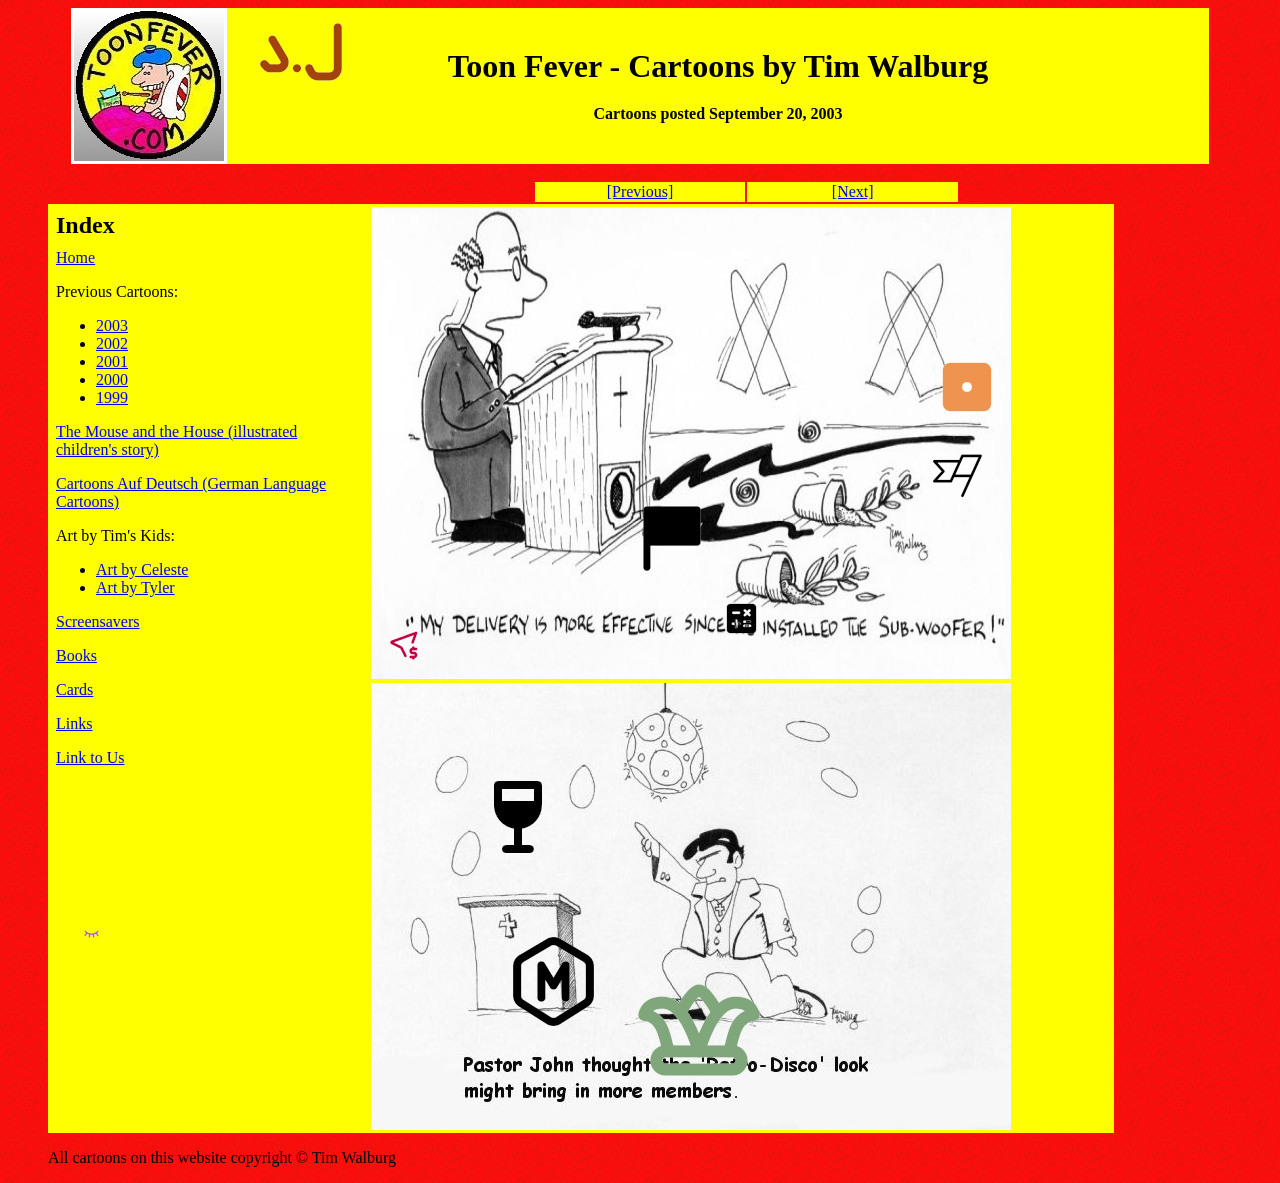 Image resolution: width=1280 pixels, height=1183 pixels. I want to click on select joker or wild card in a card game, so click(699, 1027).